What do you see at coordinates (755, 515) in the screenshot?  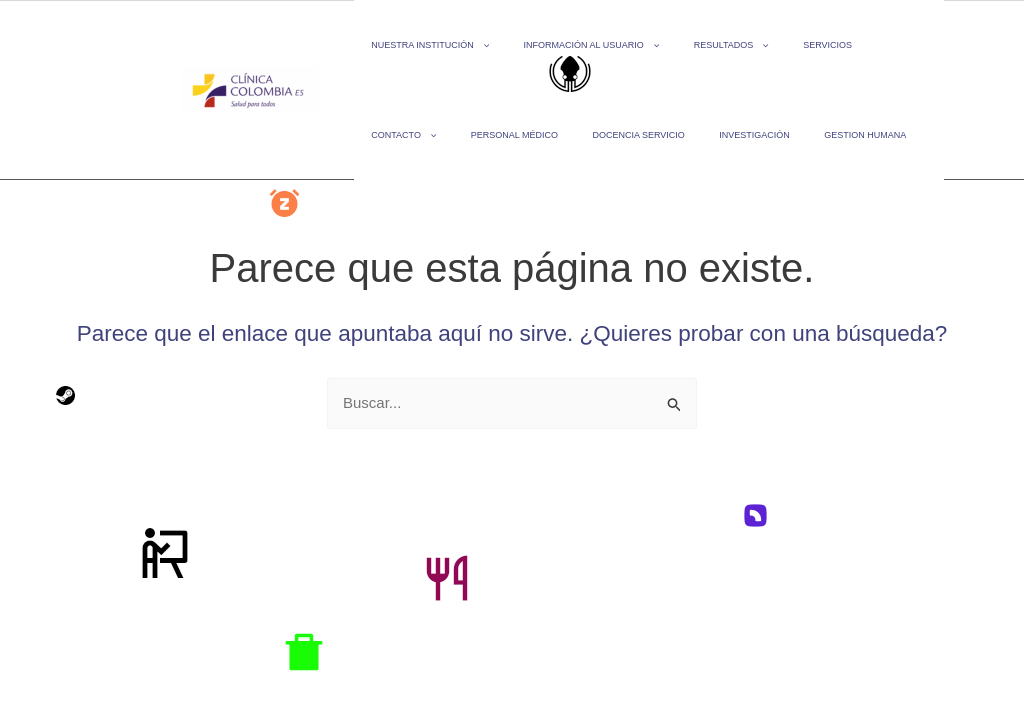 I see `open Spectrum community app` at bounding box center [755, 515].